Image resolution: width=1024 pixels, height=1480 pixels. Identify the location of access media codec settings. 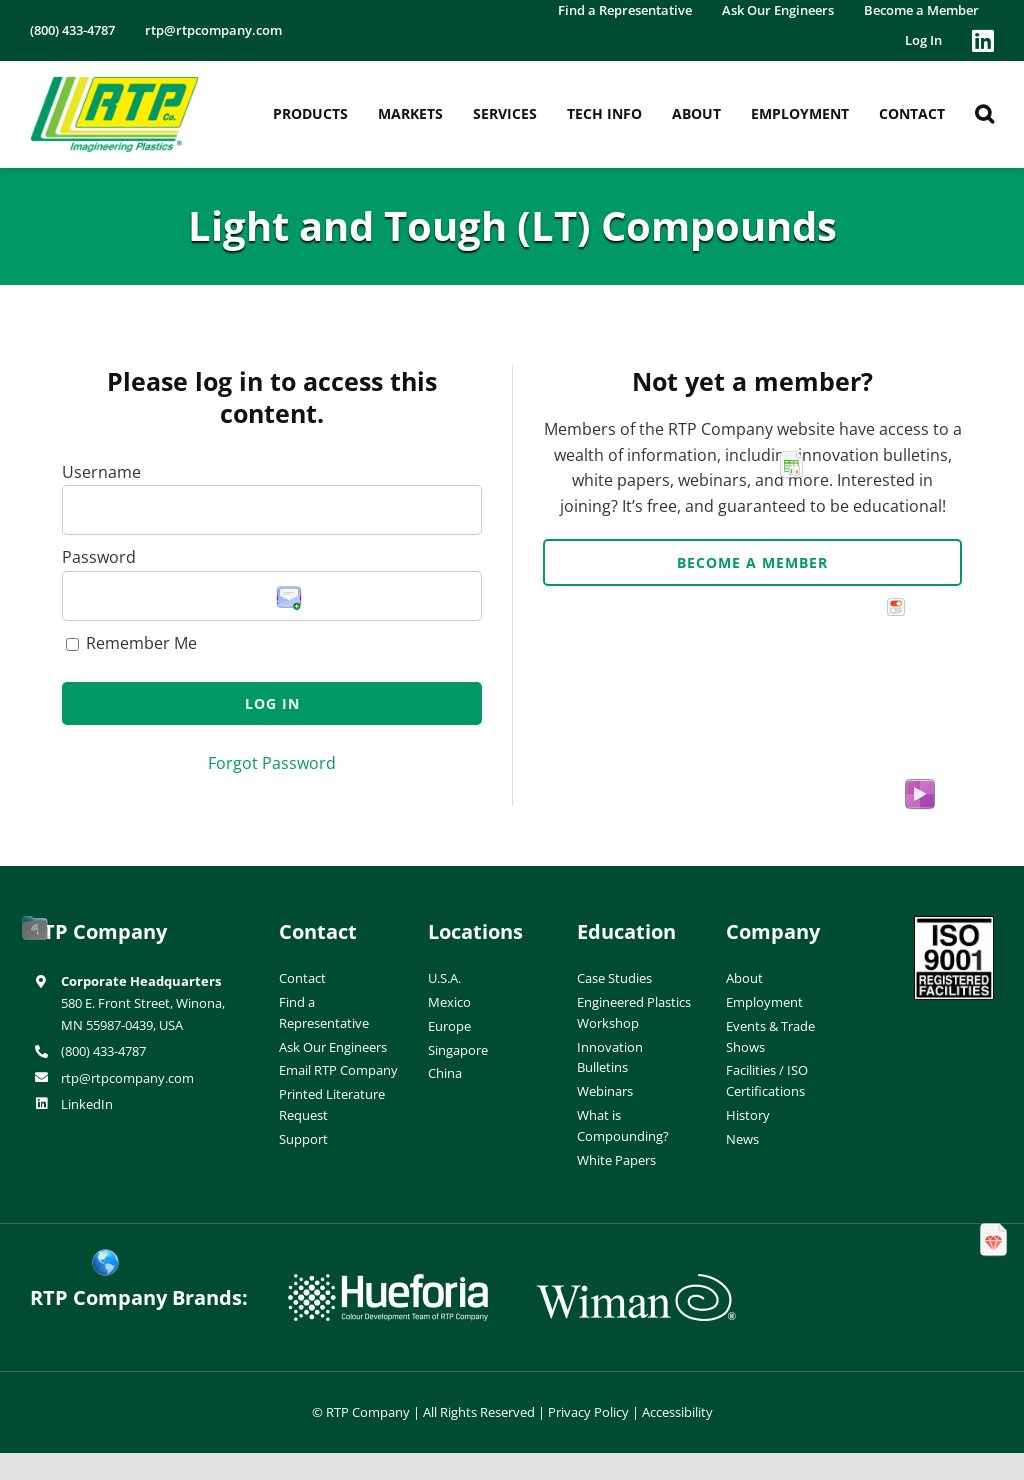
(920, 794).